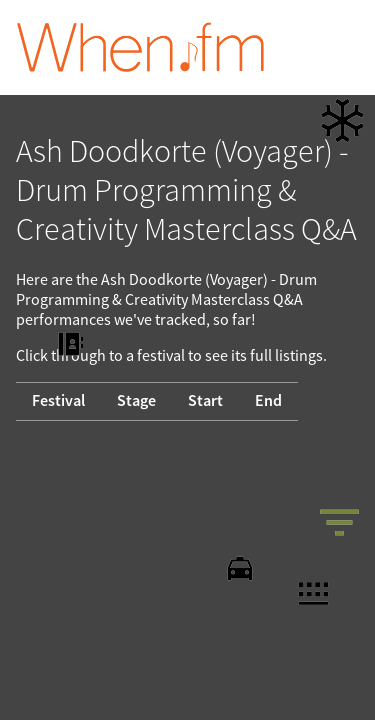 The height and width of the screenshot is (720, 375). Describe the element at coordinates (342, 120) in the screenshot. I see `activate cooling or air conditioning mode` at that location.